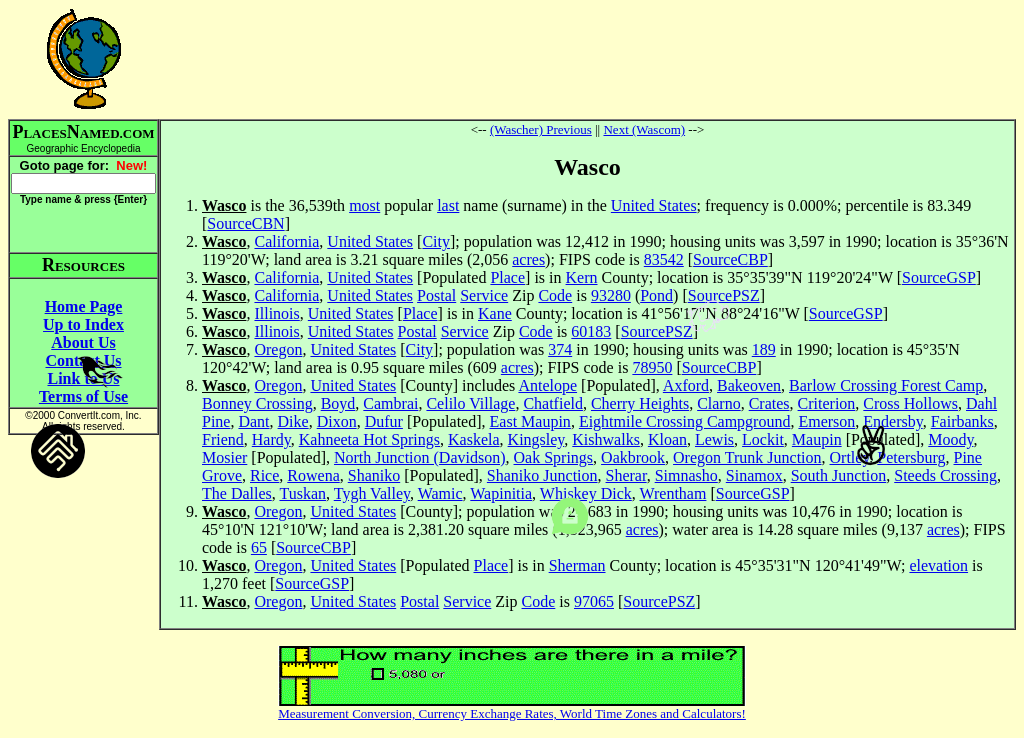 Image resolution: width=1024 pixels, height=738 pixels. What do you see at coordinates (871, 445) in the screenshot?
I see `visit angellist profile or website` at bounding box center [871, 445].